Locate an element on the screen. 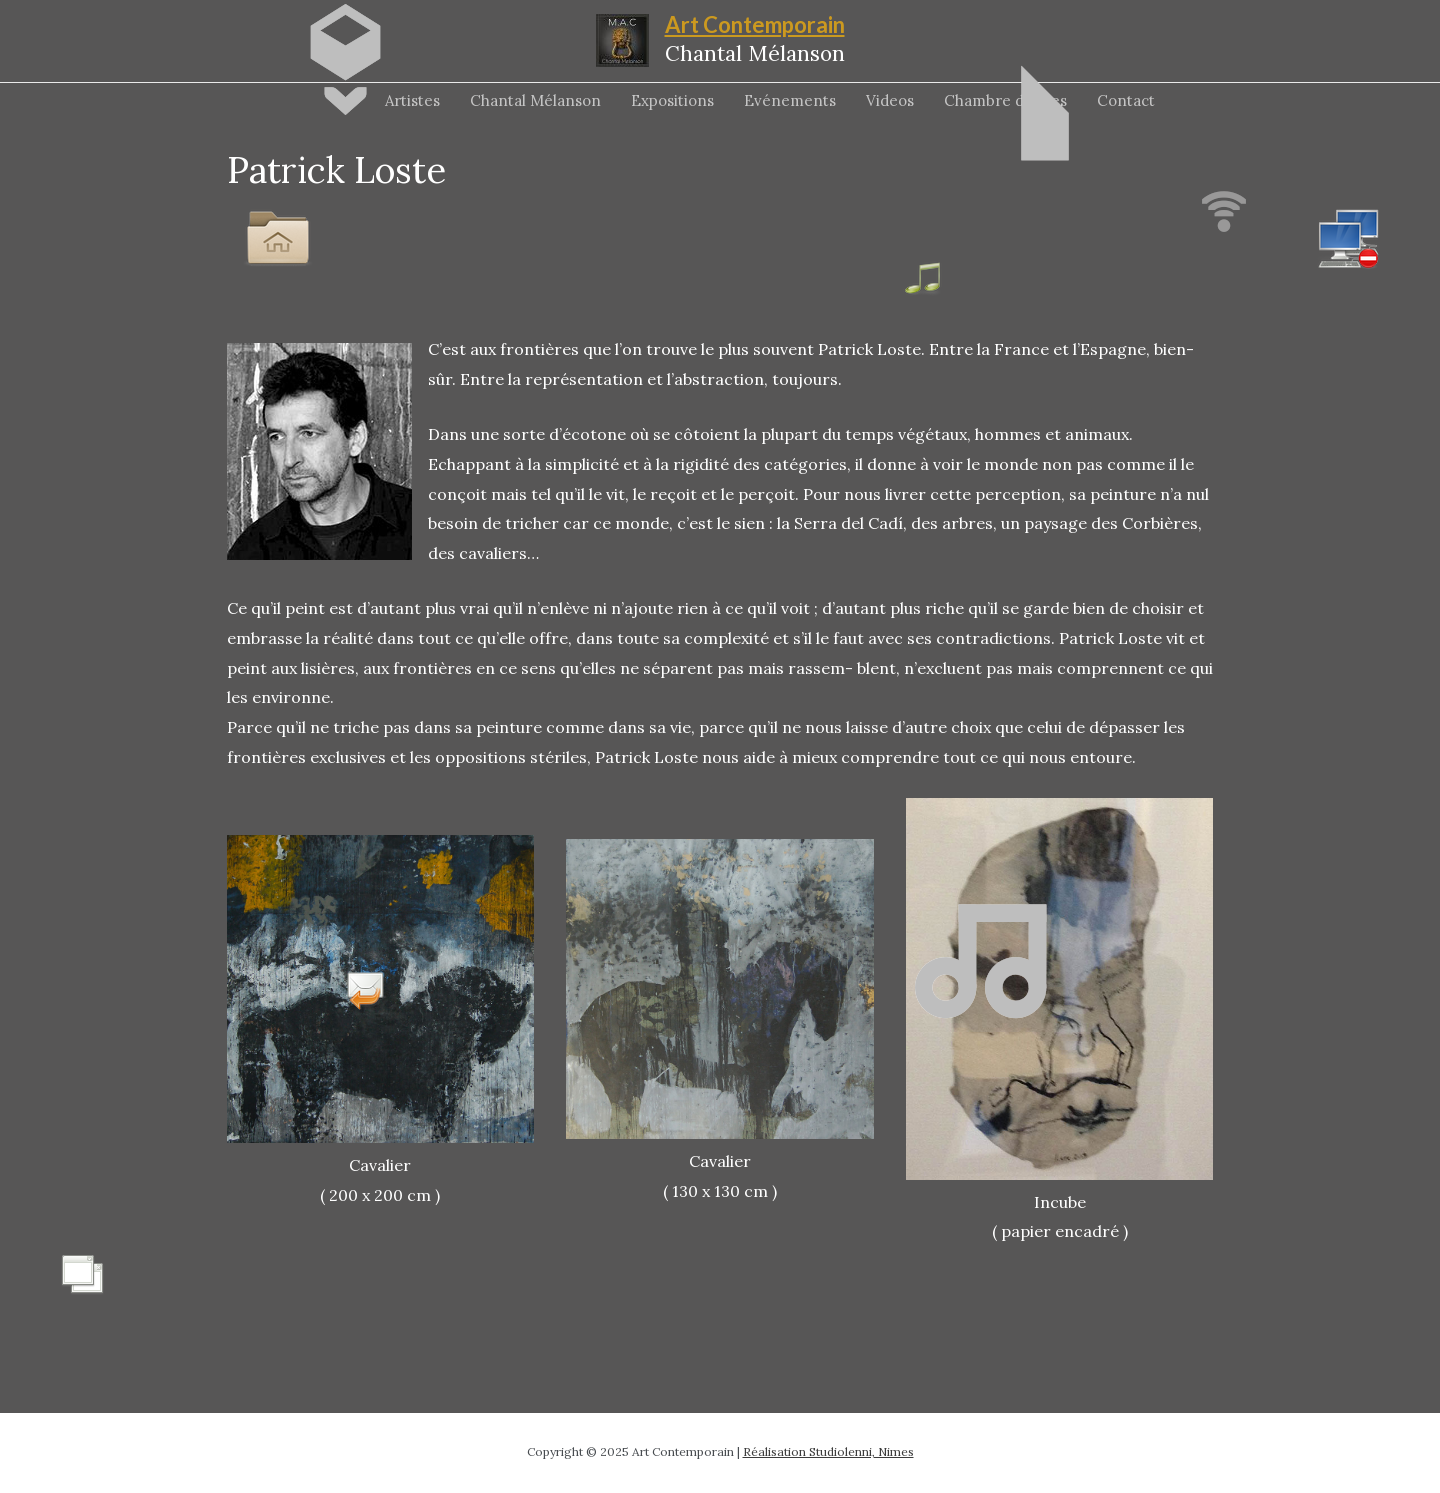 This screenshot has width=1440, height=1493. indicates no wireless signal available is located at coordinates (1224, 210).